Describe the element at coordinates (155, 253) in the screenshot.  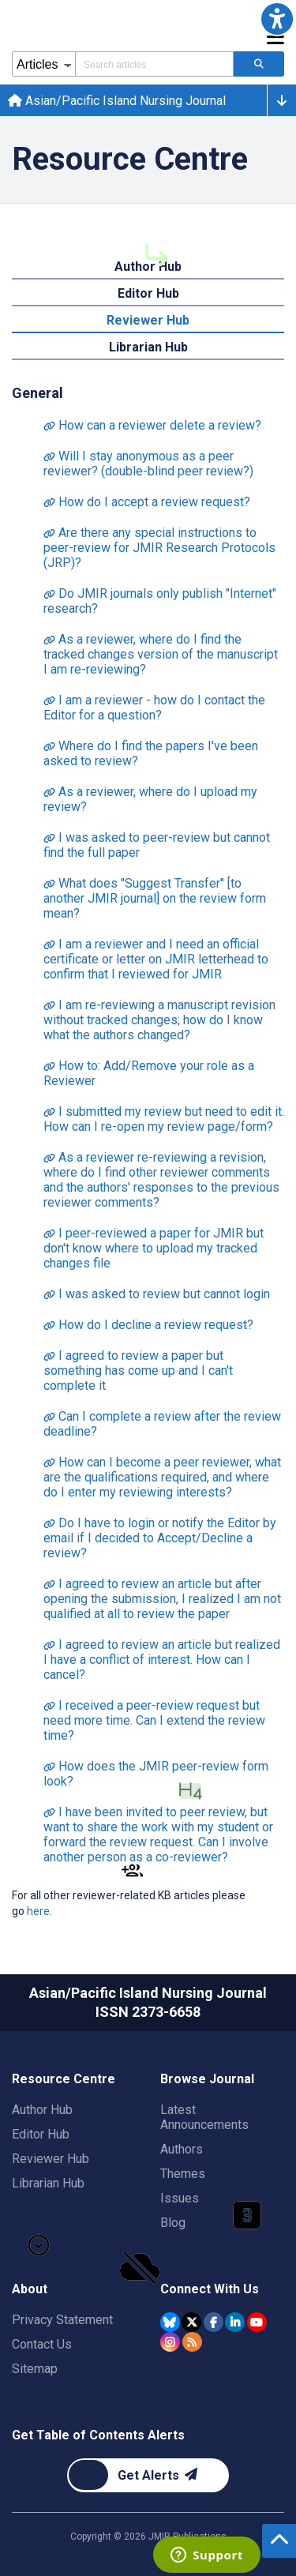
I see `reply to a message or comment` at that location.